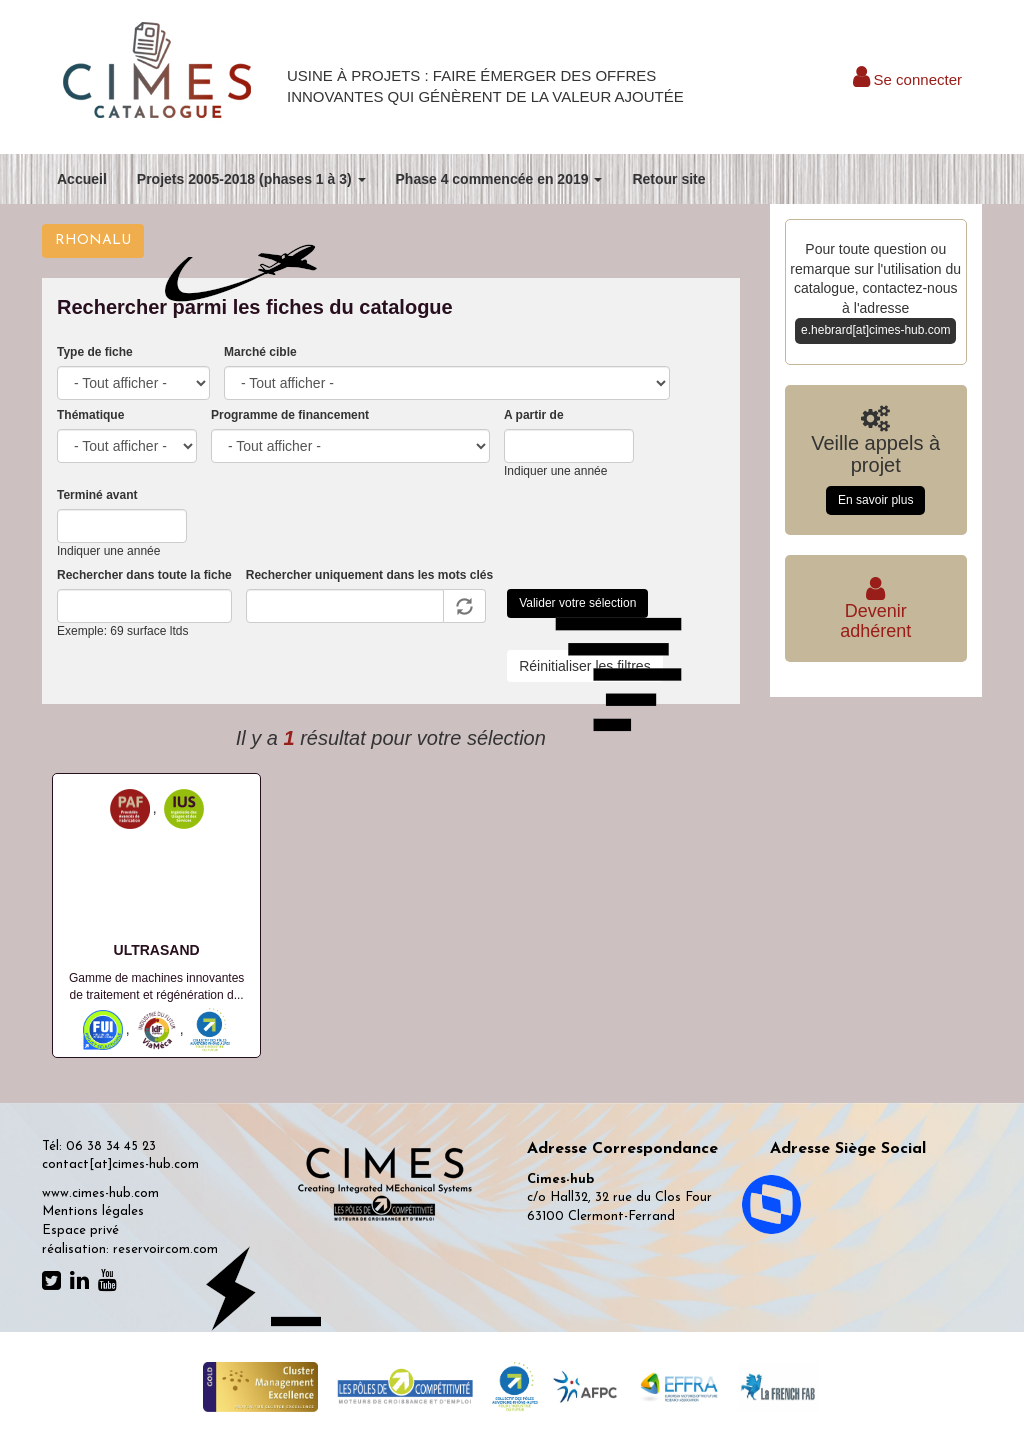 The image size is (1024, 1442). What do you see at coordinates (618, 674) in the screenshot?
I see `indicates tornado or severe weather warning` at bounding box center [618, 674].